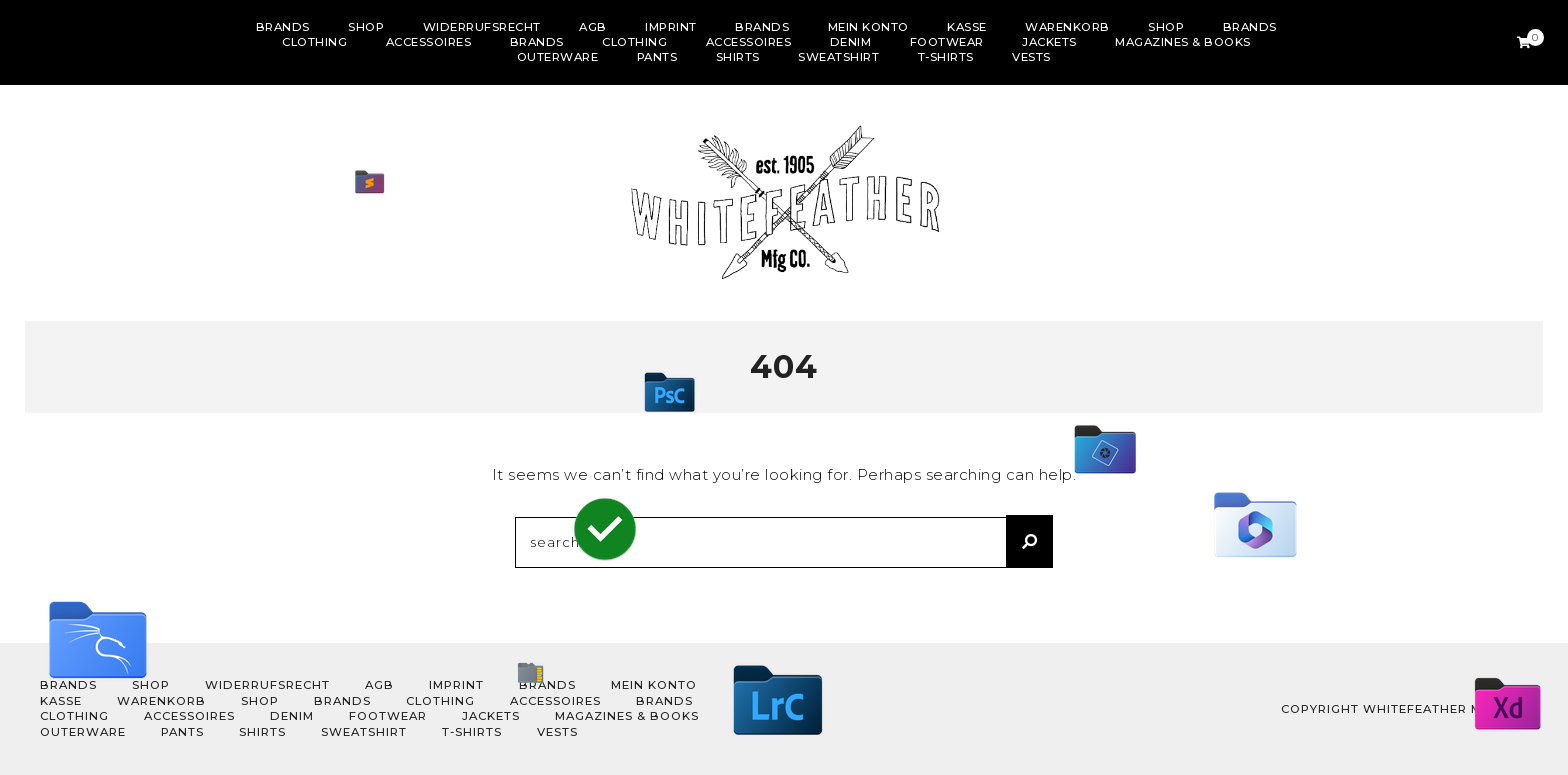  I want to click on folder containing adobe photoshop elements files, so click(1105, 451).